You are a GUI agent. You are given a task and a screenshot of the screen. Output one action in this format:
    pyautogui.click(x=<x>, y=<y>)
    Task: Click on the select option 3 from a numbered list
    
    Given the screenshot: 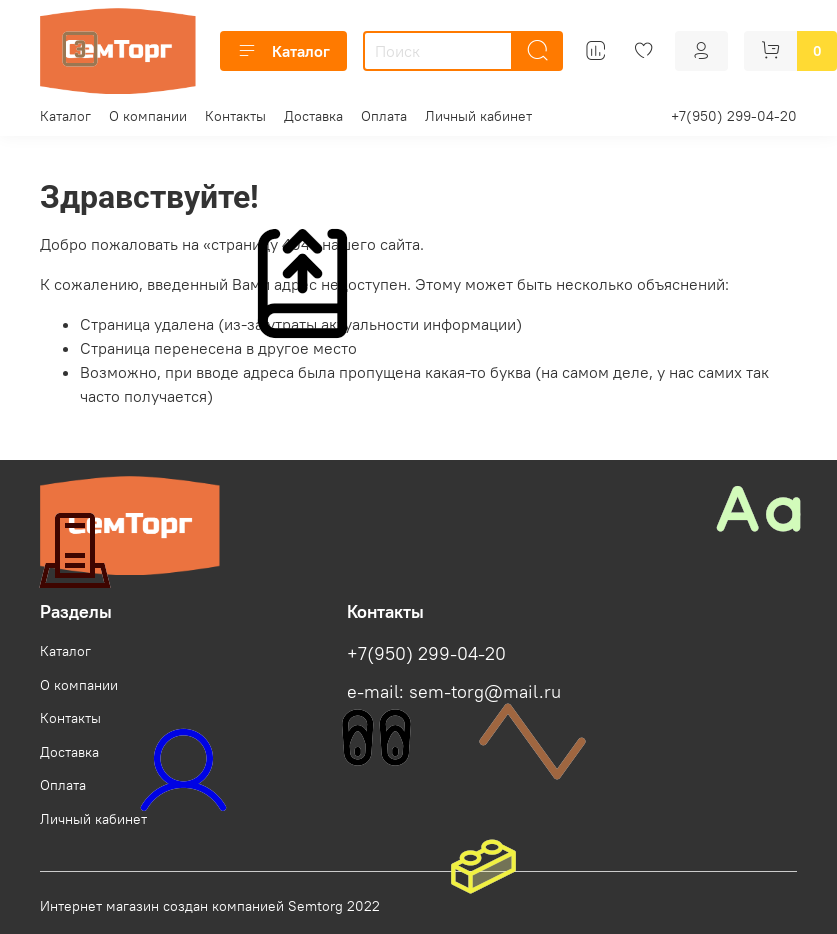 What is the action you would take?
    pyautogui.click(x=80, y=49)
    